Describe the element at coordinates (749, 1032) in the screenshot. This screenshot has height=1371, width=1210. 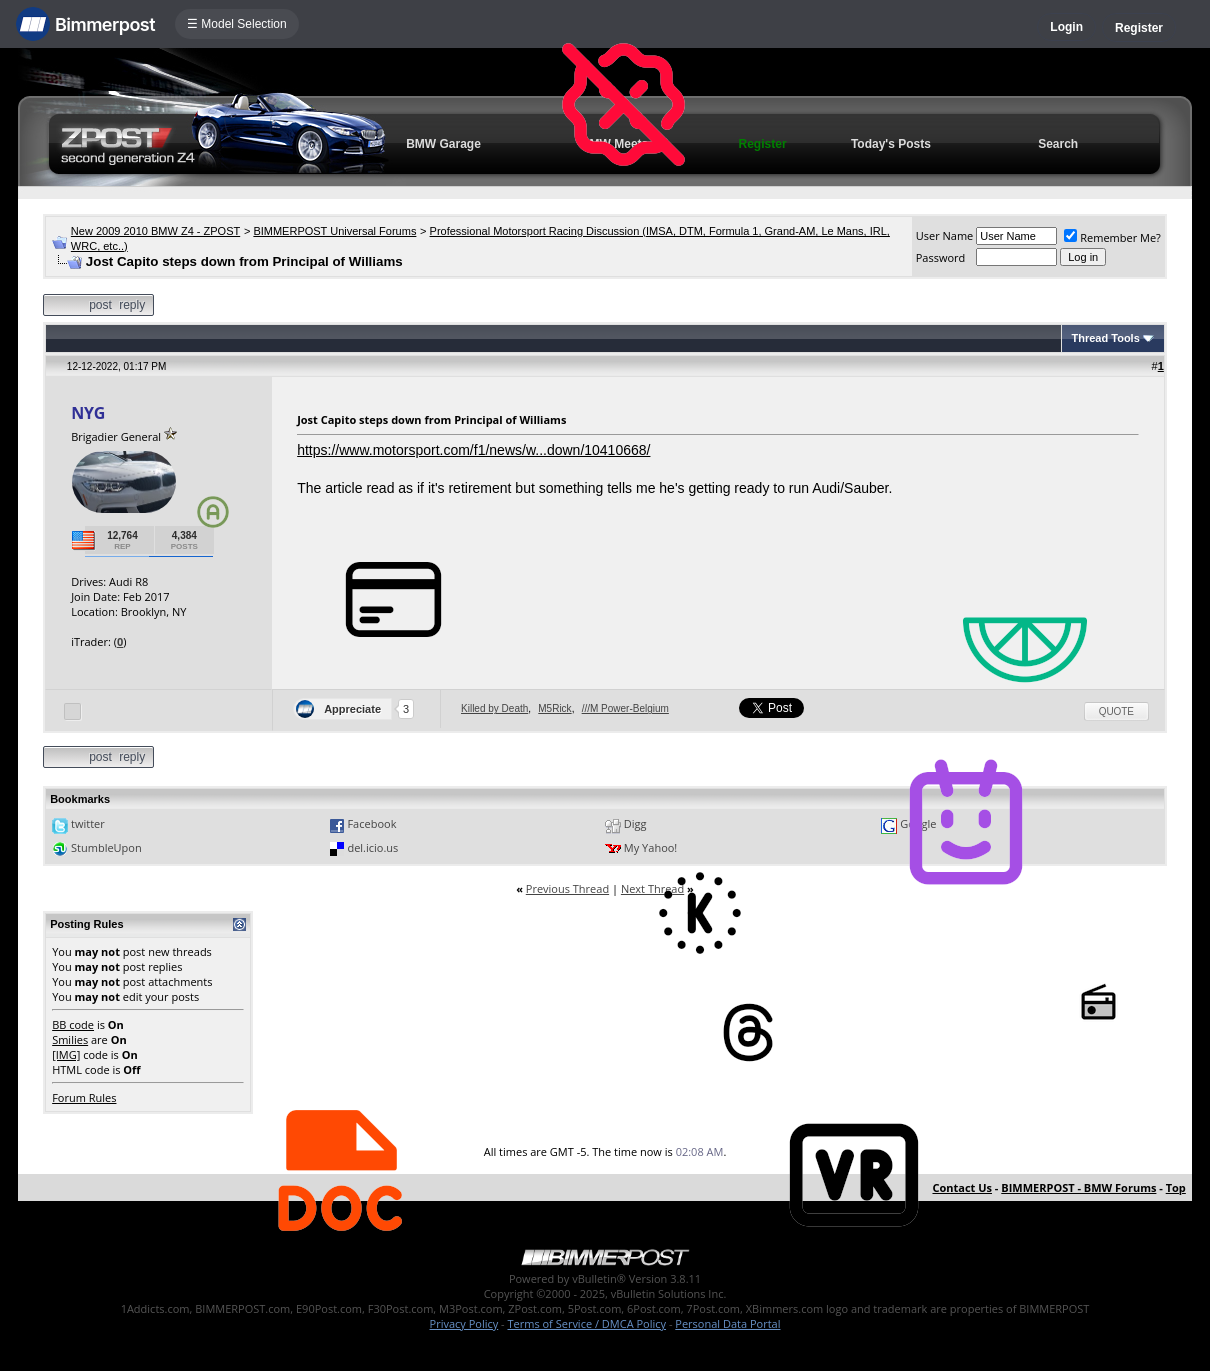
I see `open the Threads app` at that location.